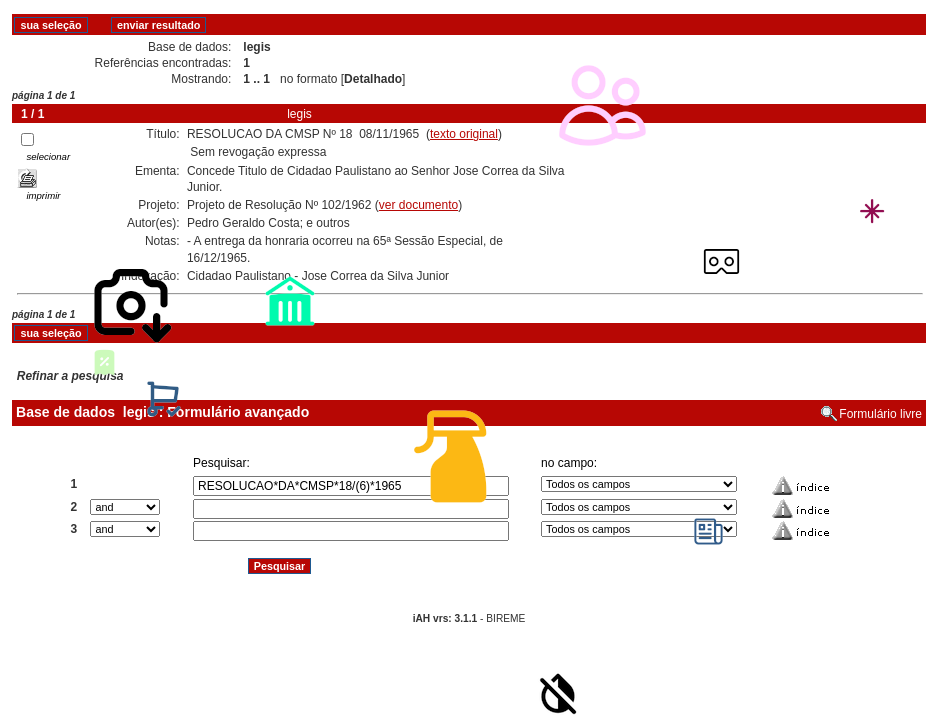 This screenshot has height=720, width=938. Describe the element at coordinates (602, 105) in the screenshot. I see `view all users or contacts` at that location.